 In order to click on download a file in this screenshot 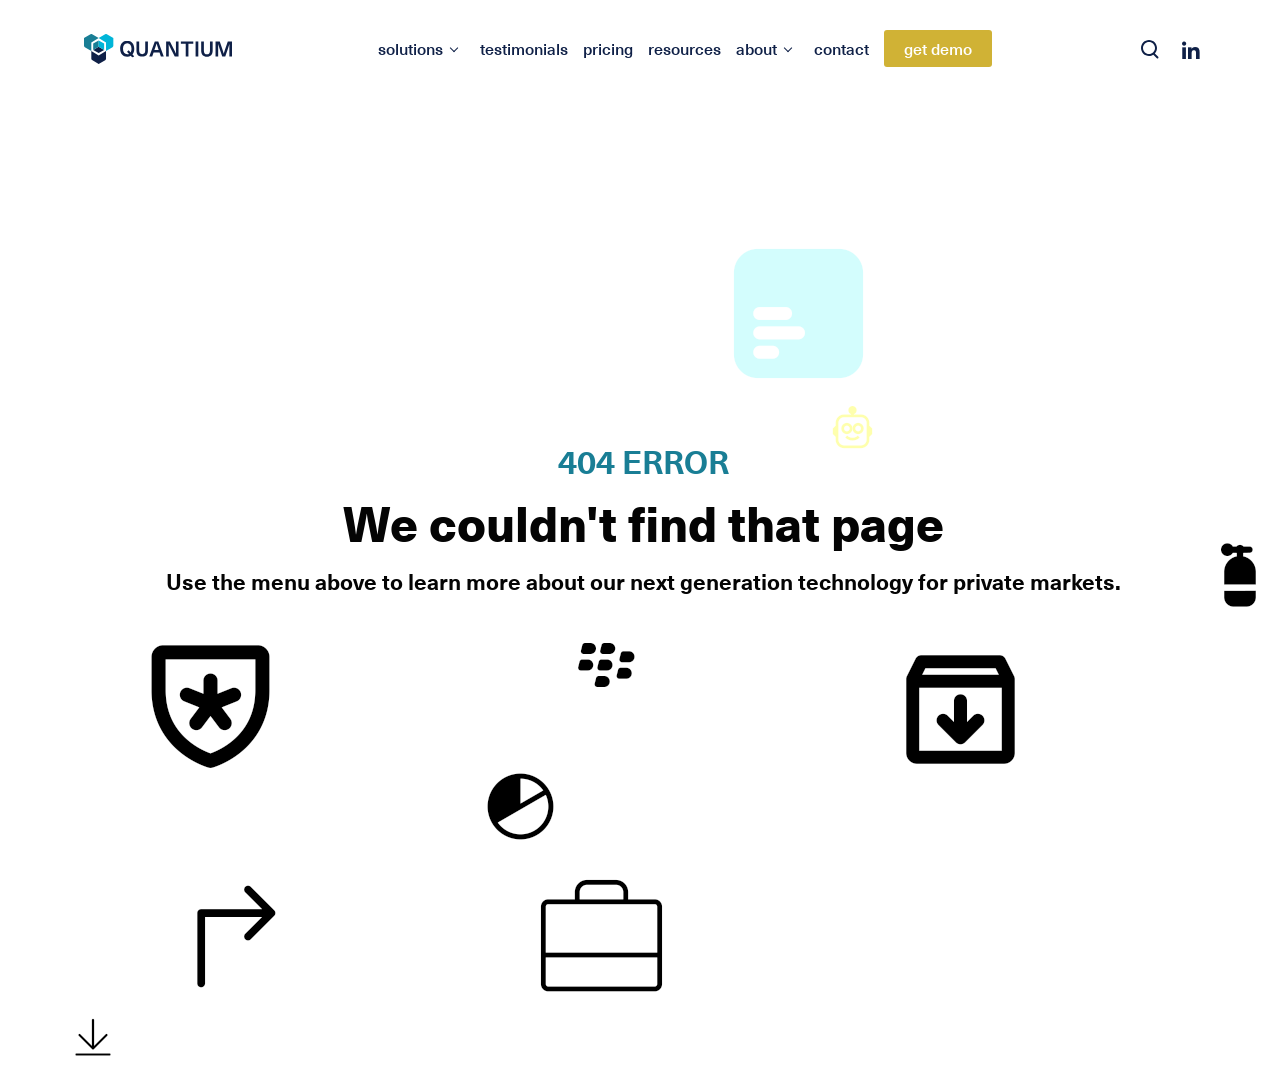, I will do `click(93, 1038)`.